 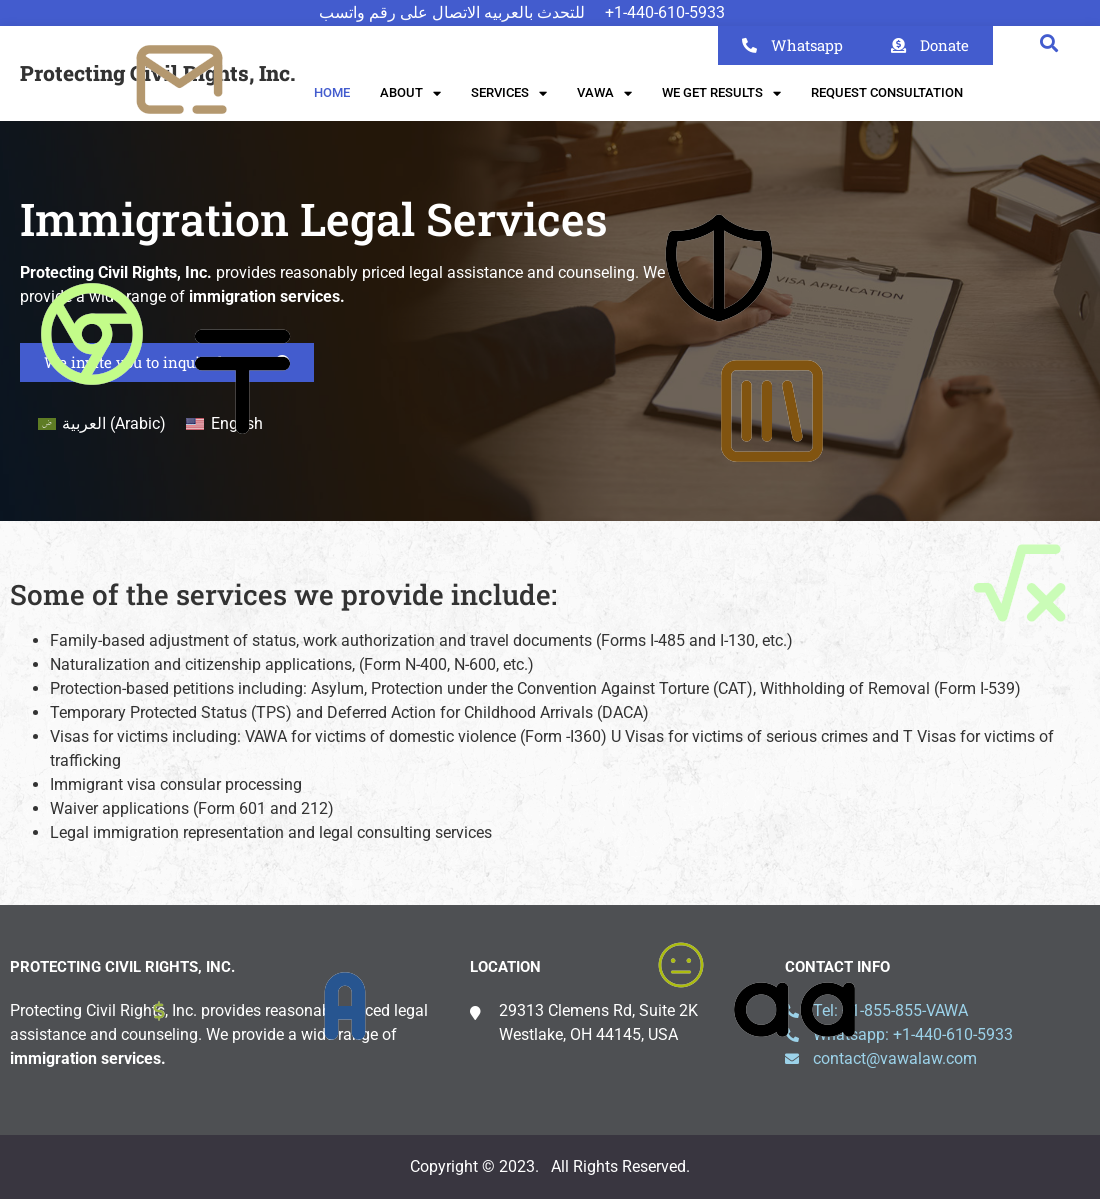 I want to click on indicates partial security or protection status, so click(x=719, y=268).